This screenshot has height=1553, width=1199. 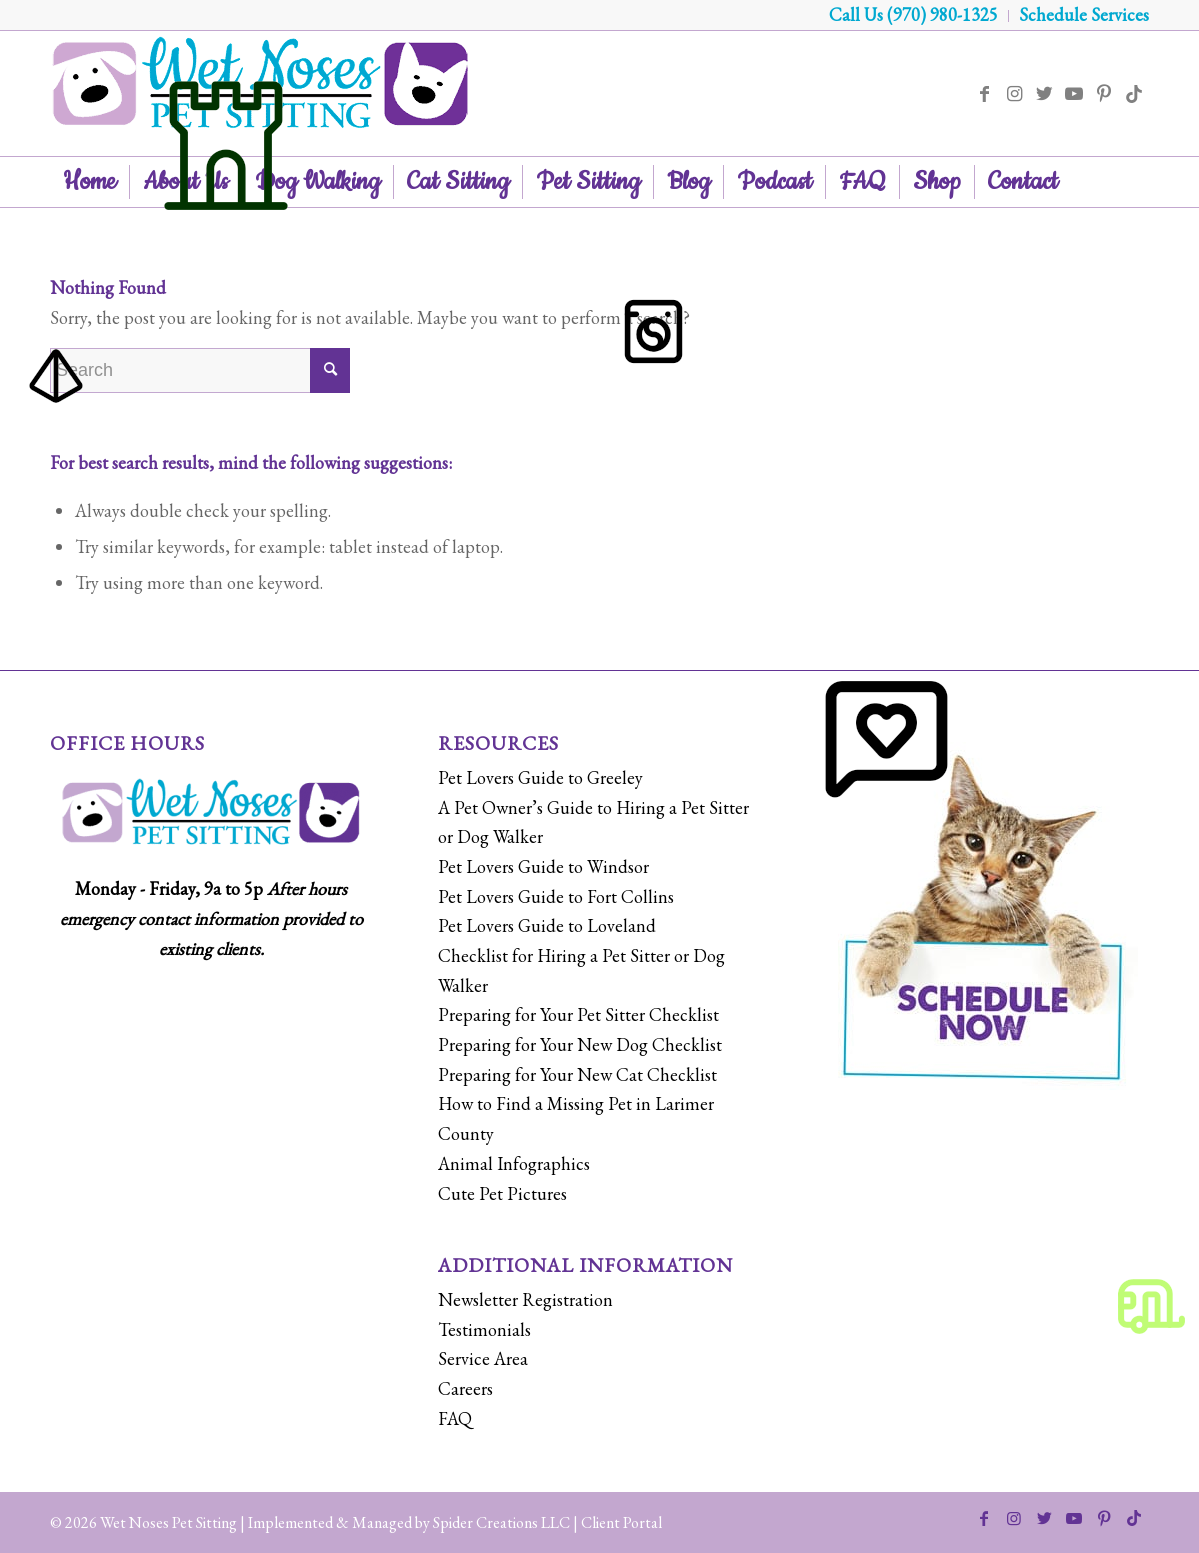 What do you see at coordinates (56, 376) in the screenshot?
I see `view 3D model or object` at bounding box center [56, 376].